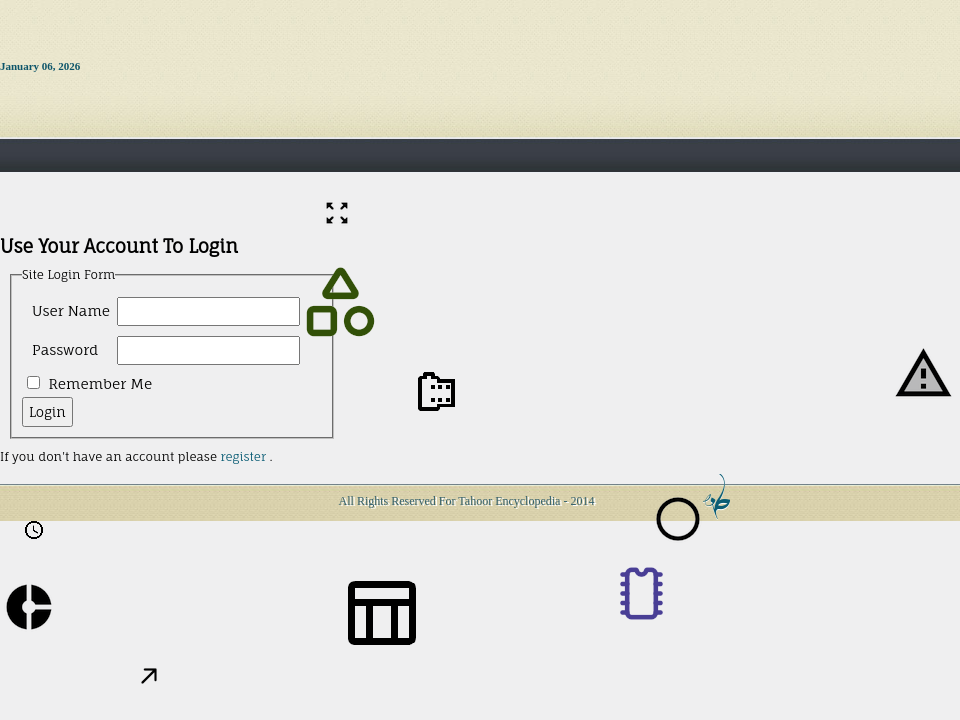  What do you see at coordinates (340, 302) in the screenshot?
I see `access shape tools or drawing options` at bounding box center [340, 302].